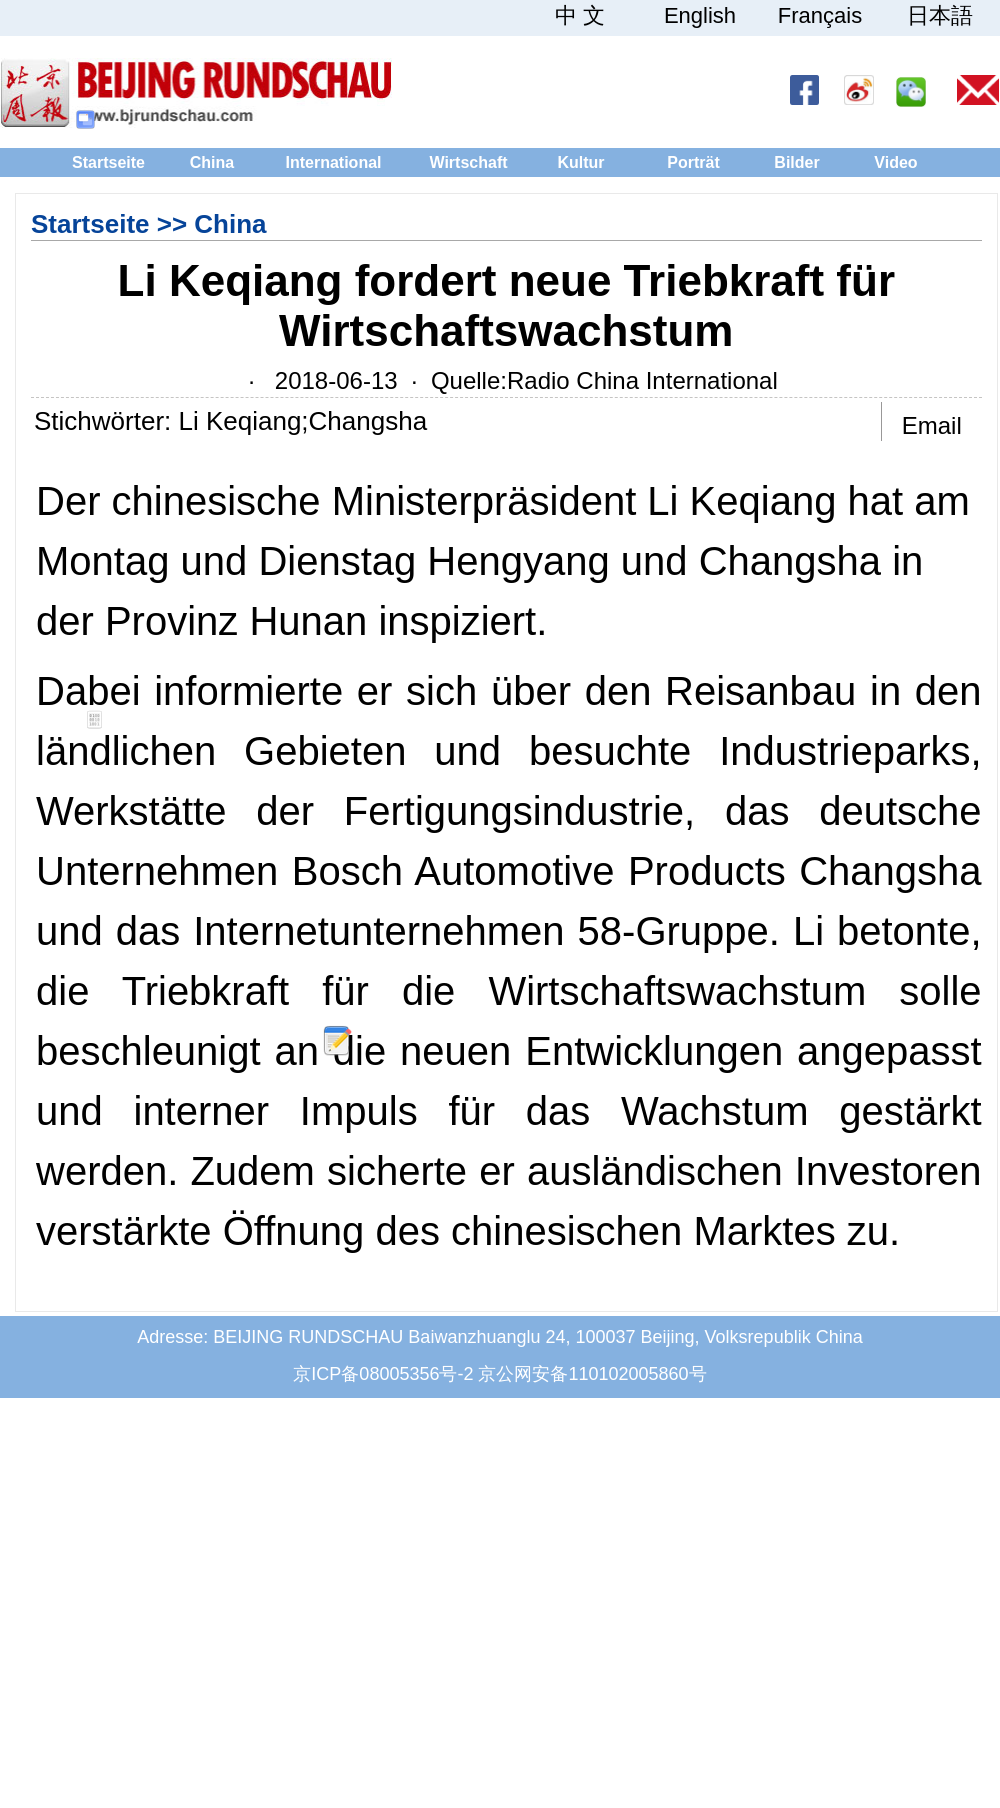  Describe the element at coordinates (336, 1040) in the screenshot. I see `open the text editor application` at that location.